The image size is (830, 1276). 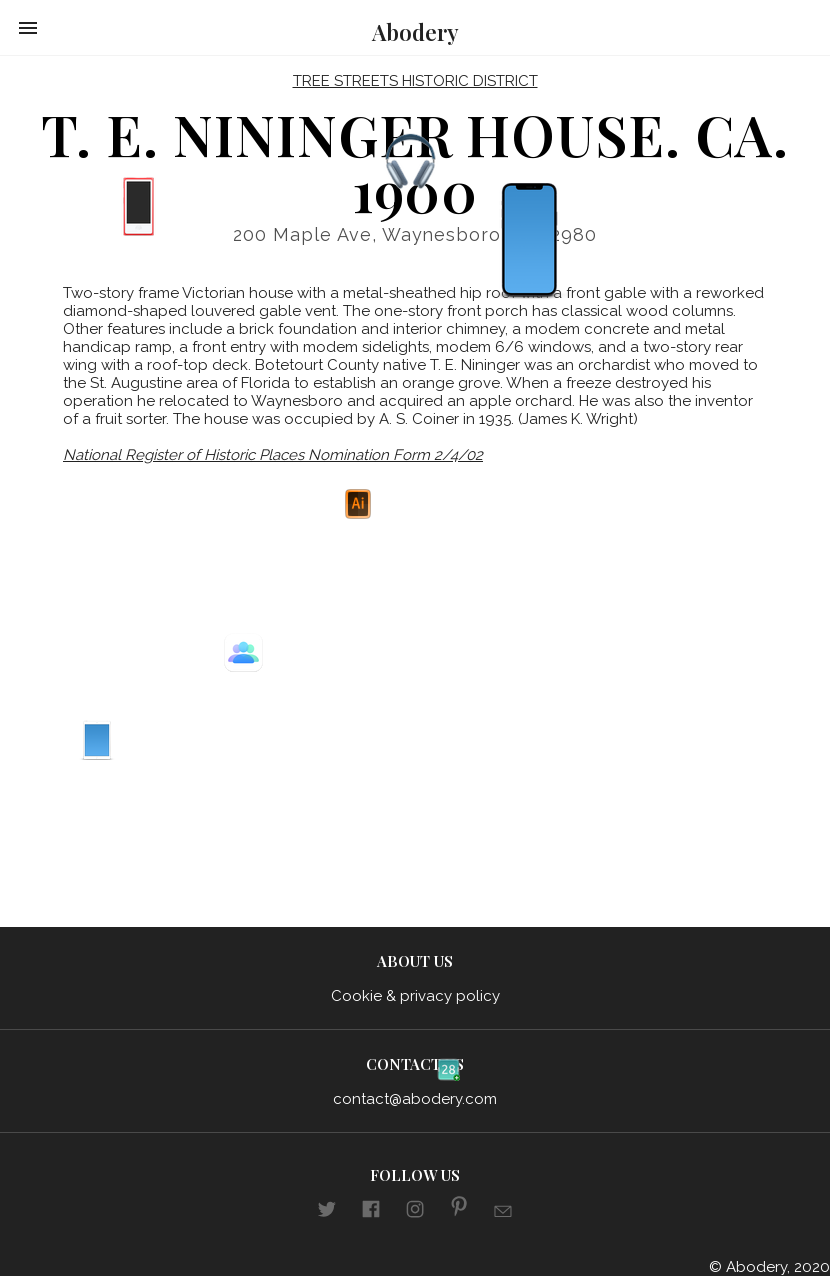 I want to click on iPod nano device in red, so click(x=138, y=206).